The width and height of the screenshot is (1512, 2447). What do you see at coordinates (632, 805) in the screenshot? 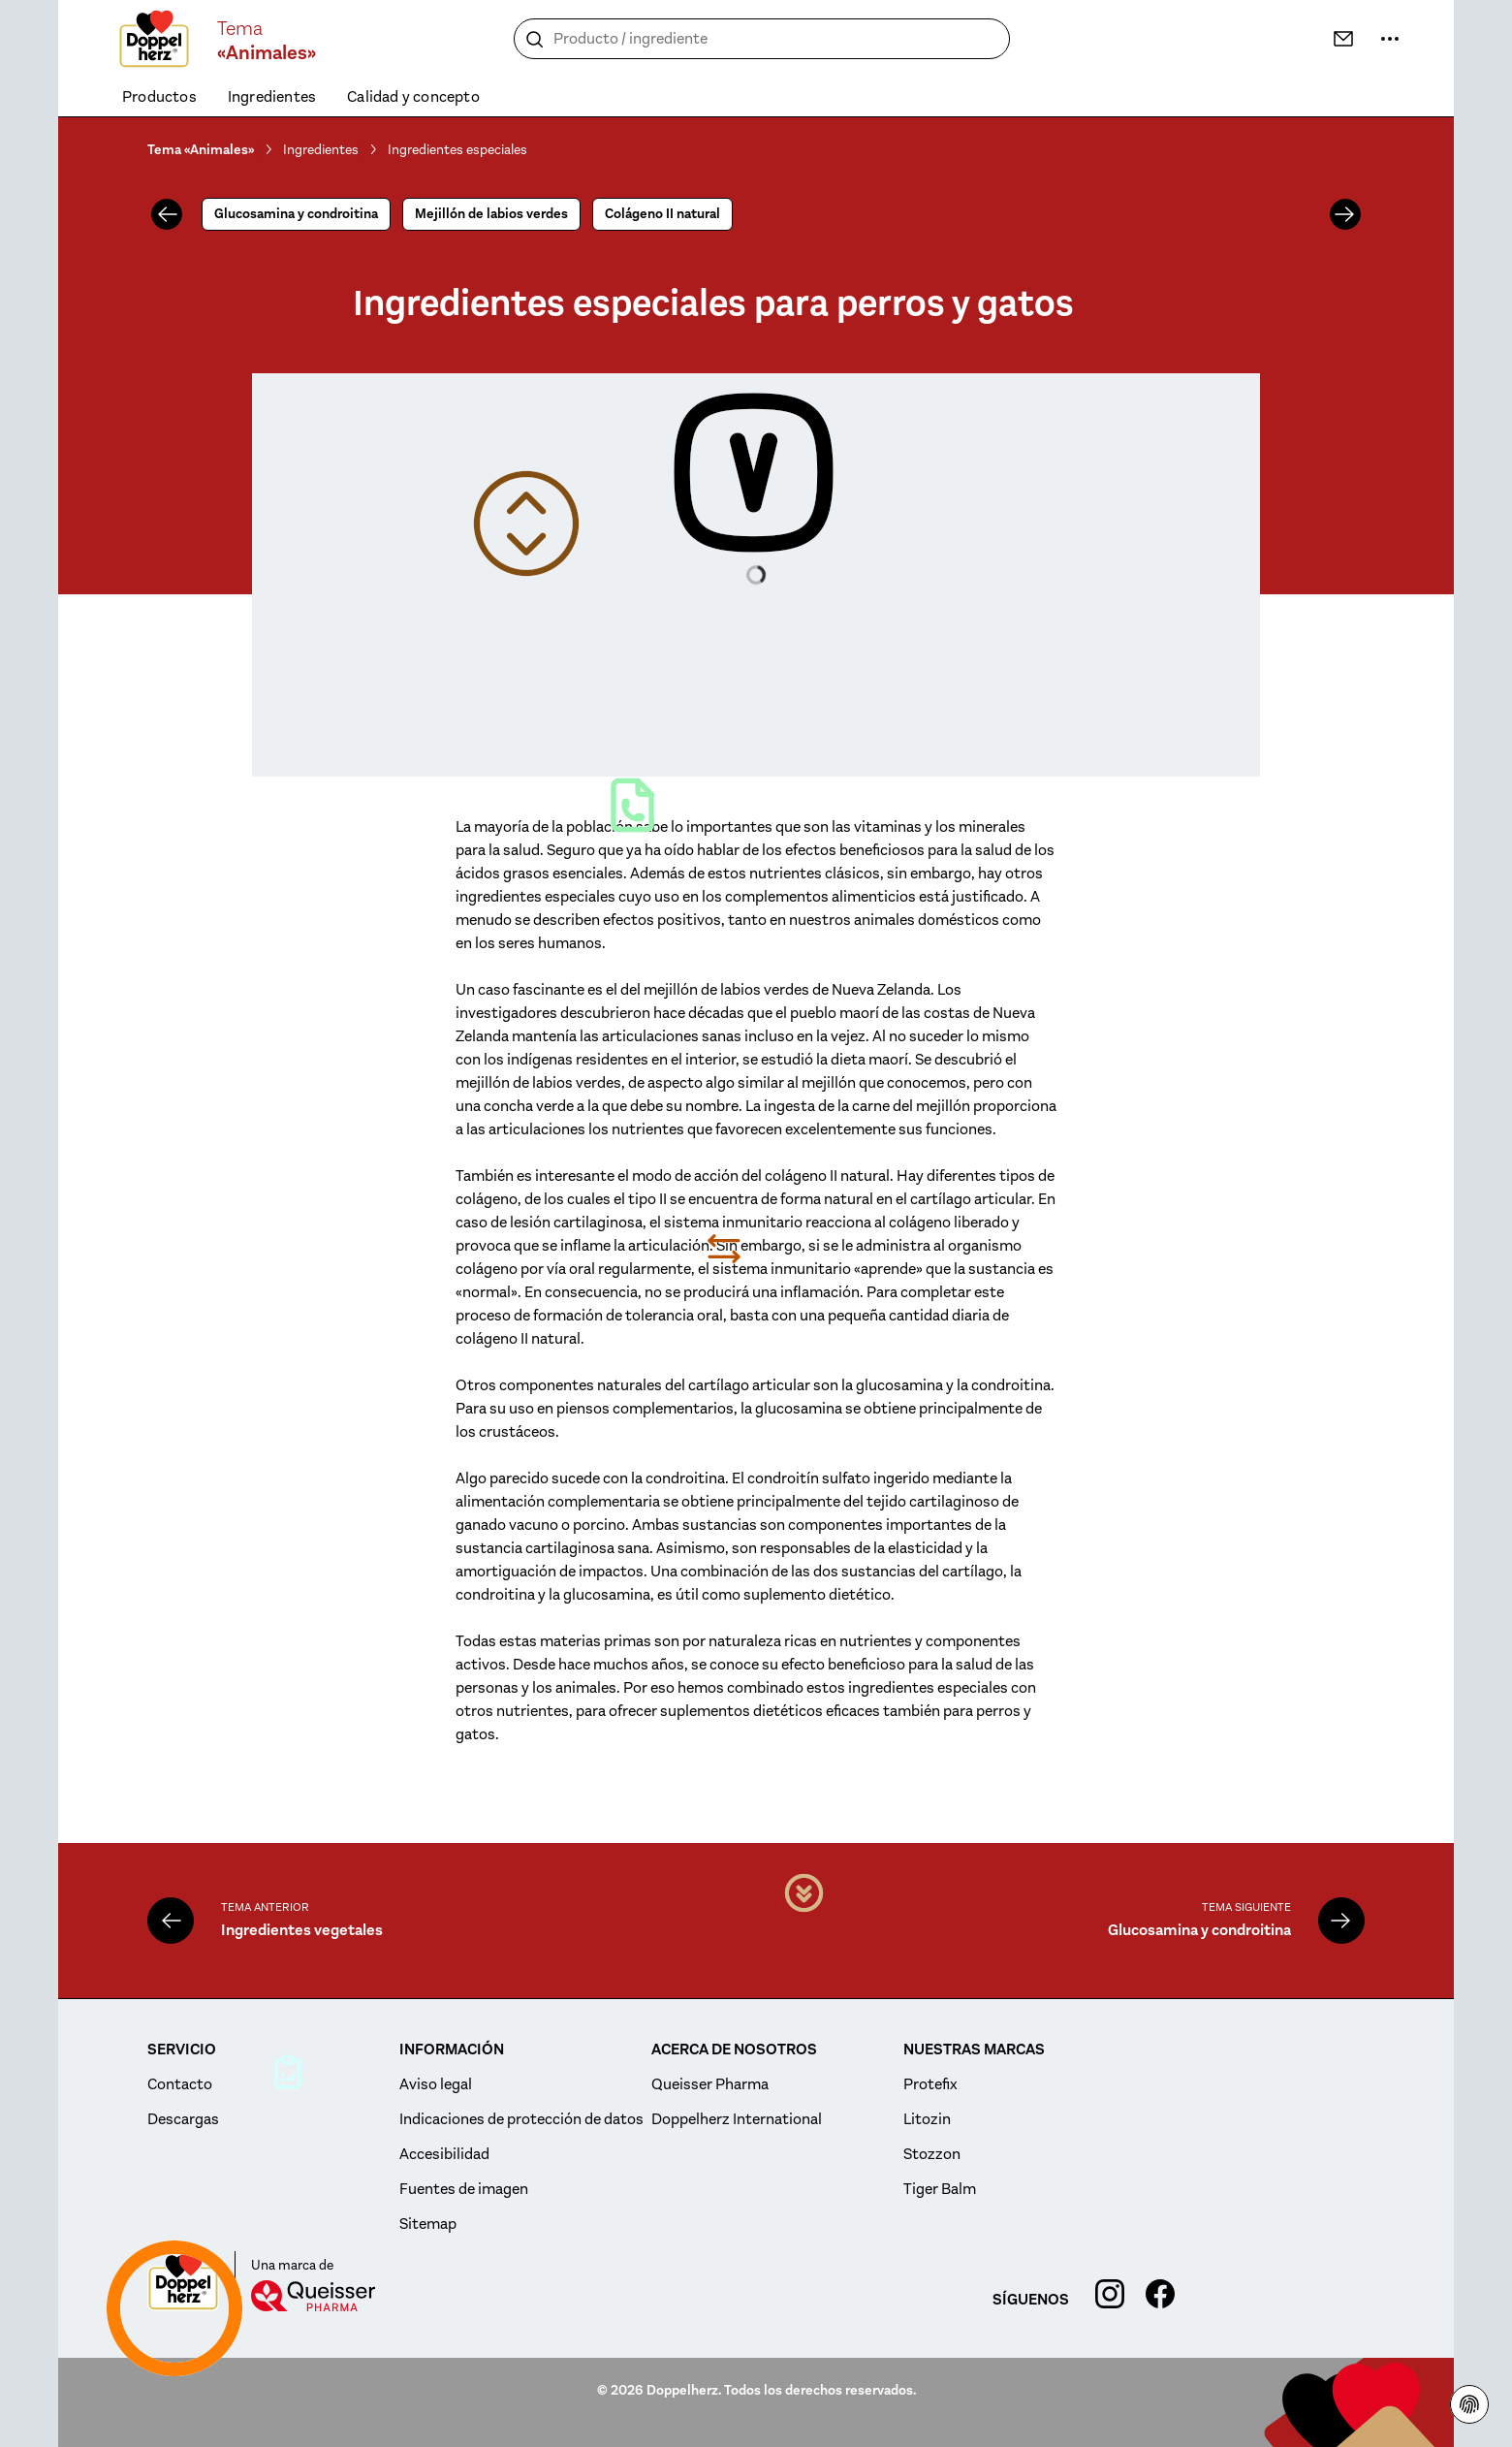
I see `view contact information file` at bounding box center [632, 805].